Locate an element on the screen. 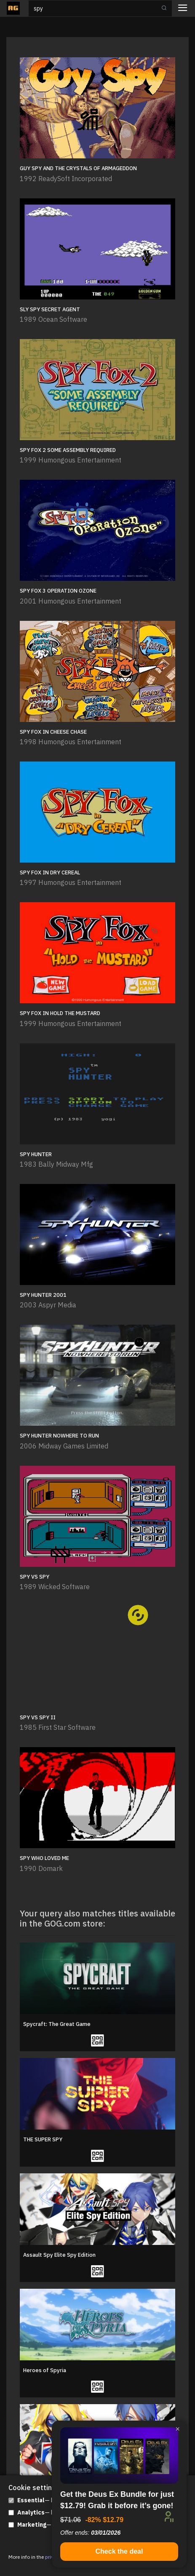 The image size is (195, 2576). select or define an artboard area is located at coordinates (82, 514).